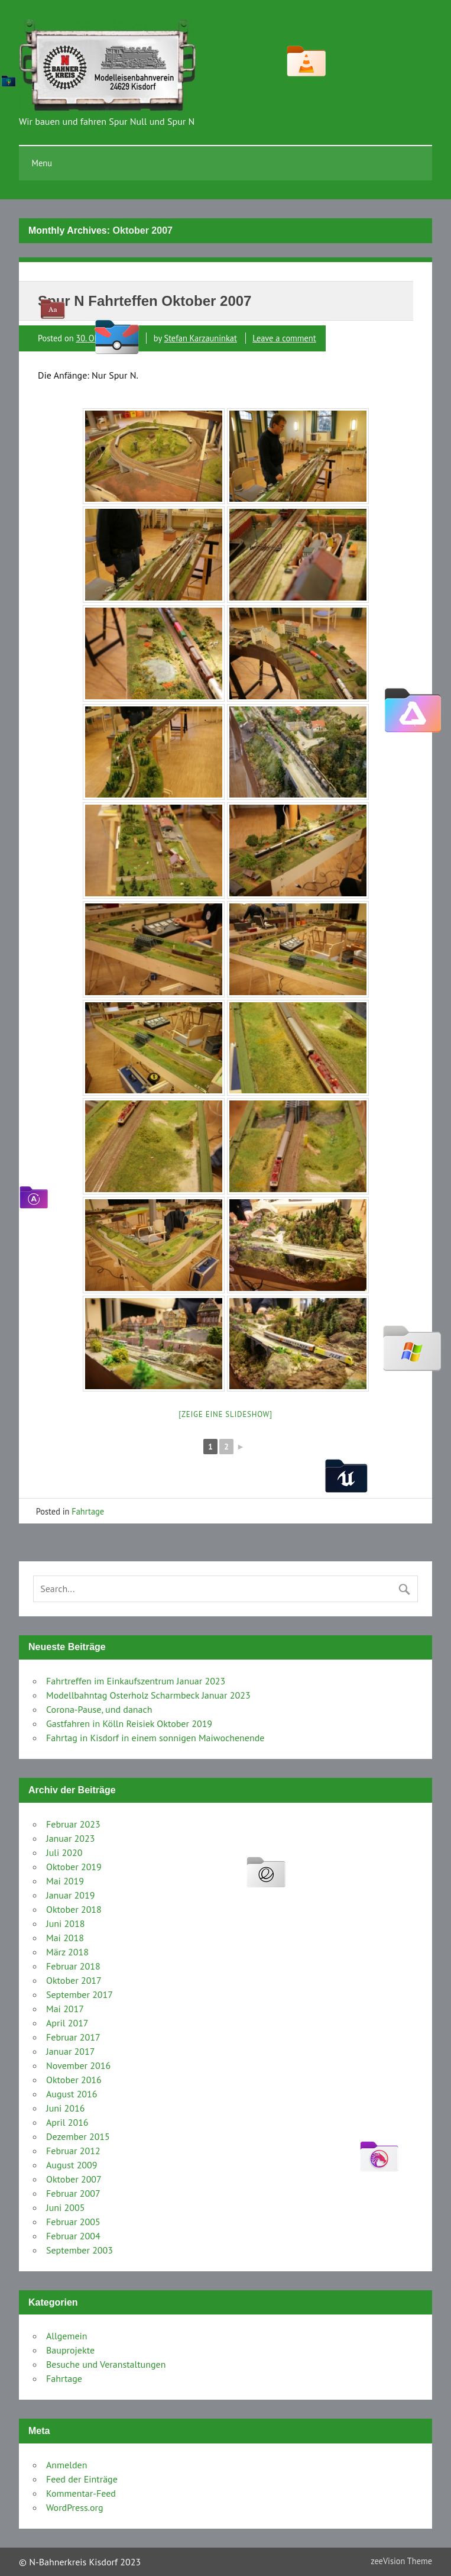 The image size is (451, 2576). I want to click on open apollo app files folder, so click(34, 1198).